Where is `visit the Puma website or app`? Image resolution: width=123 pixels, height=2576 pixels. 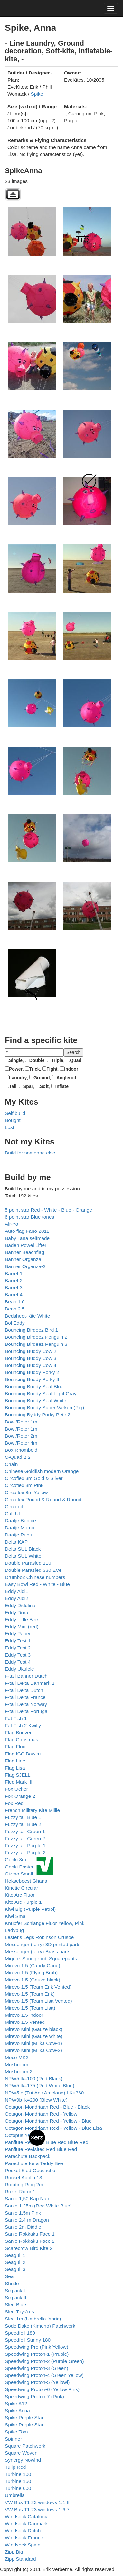
visit the Puma website or app is located at coordinates (32, 995).